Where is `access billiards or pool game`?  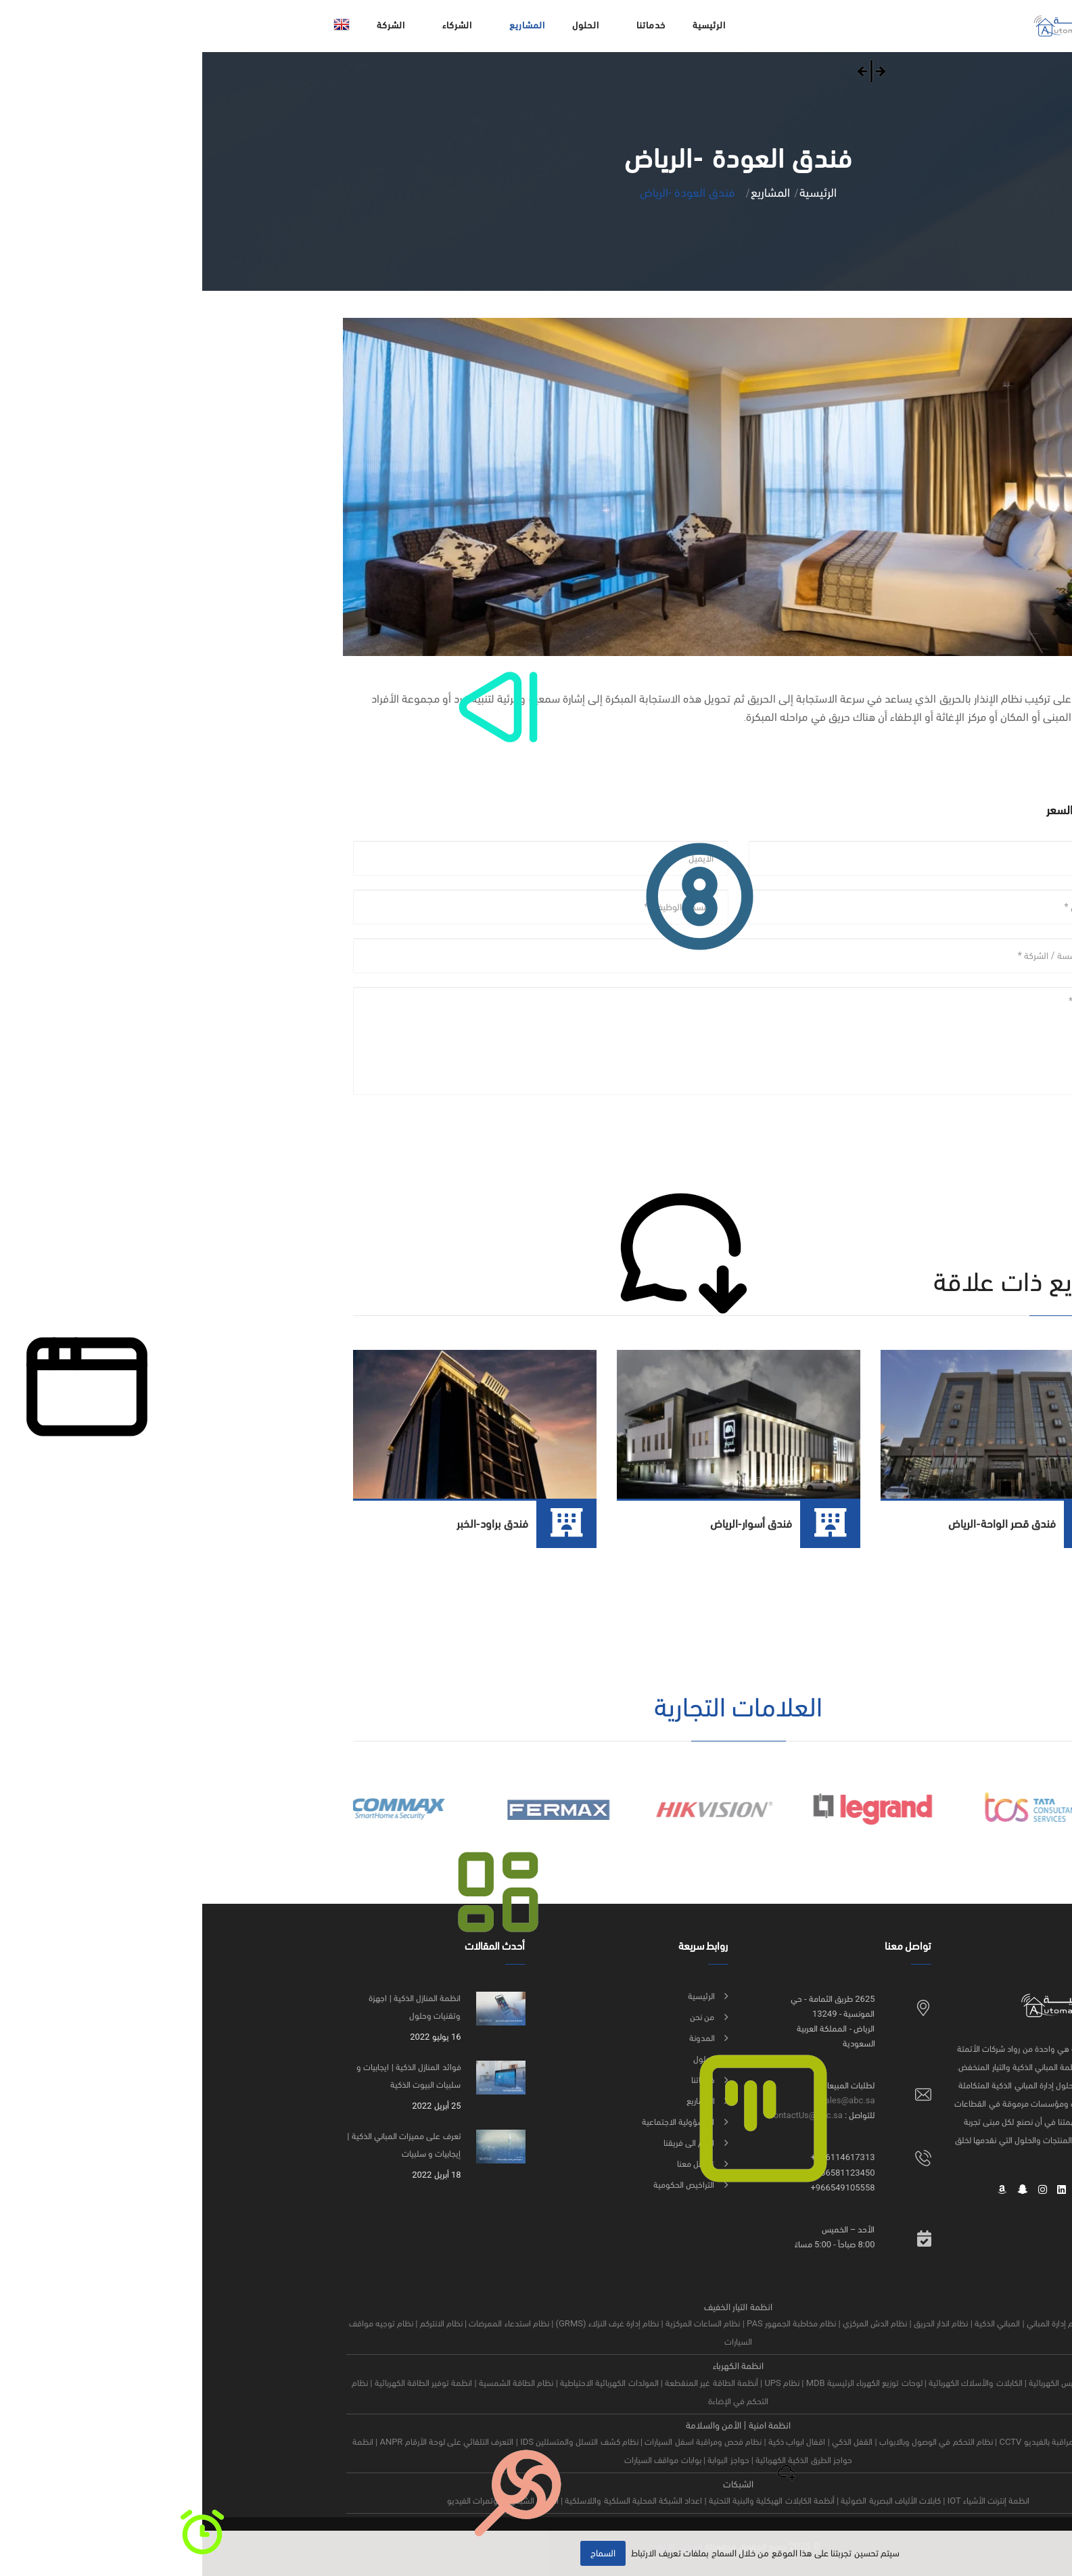
access billiards or pool game is located at coordinates (699, 896).